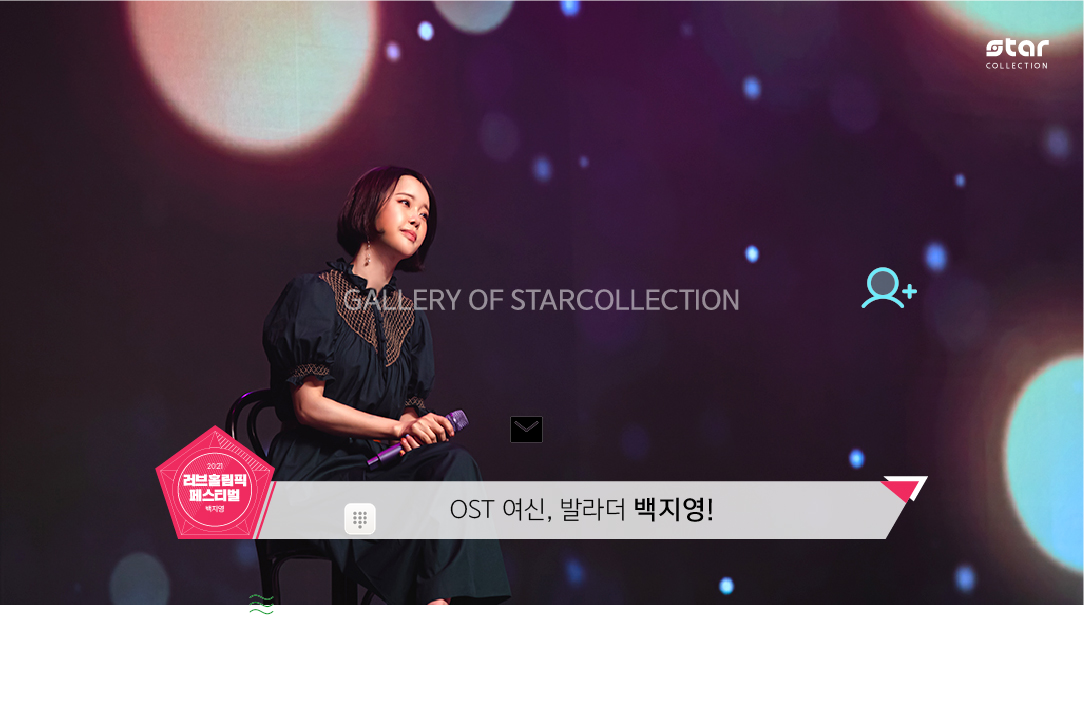 This screenshot has height=720, width=1084. Describe the element at coordinates (526, 429) in the screenshot. I see `open your email inbox` at that location.